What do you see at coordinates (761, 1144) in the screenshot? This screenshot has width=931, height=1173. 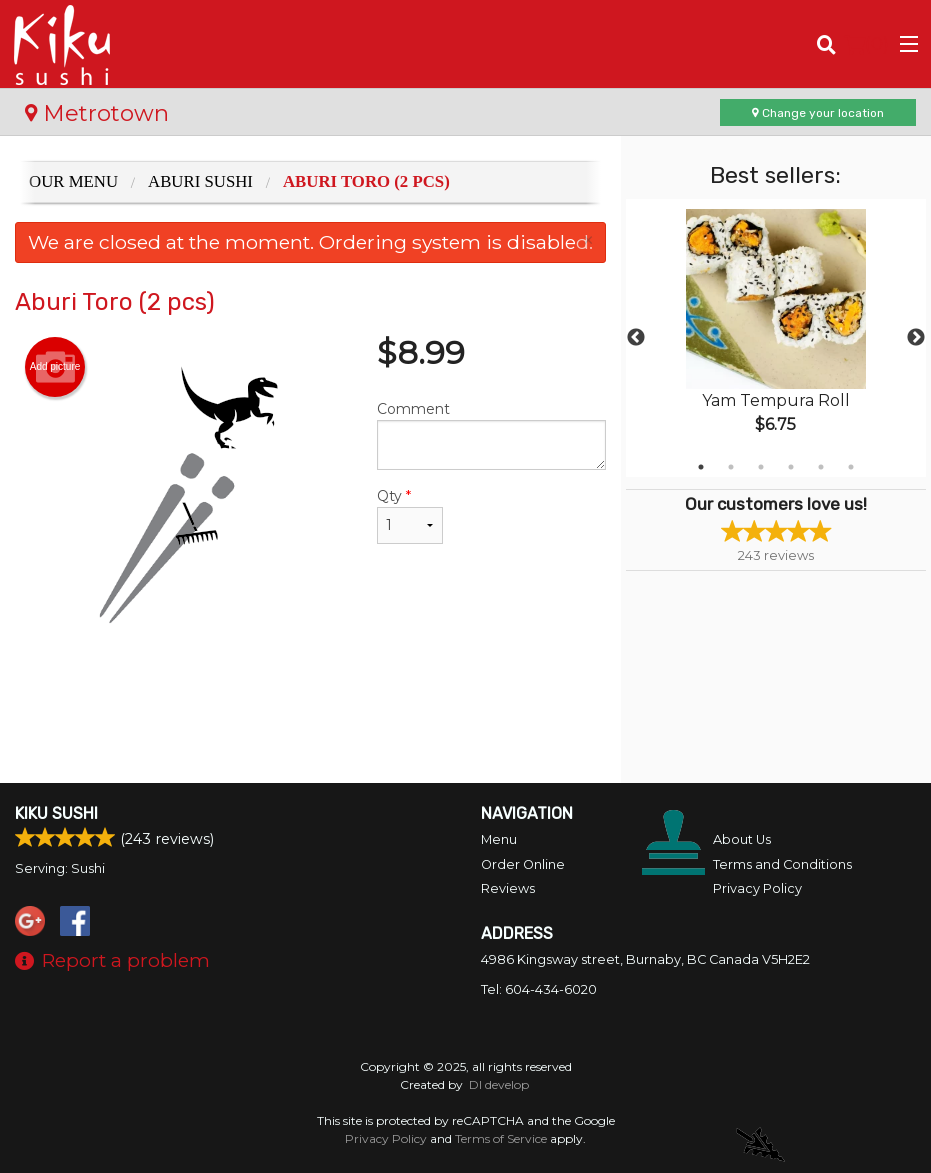 I see `select arrow or projectile weapon type` at bounding box center [761, 1144].